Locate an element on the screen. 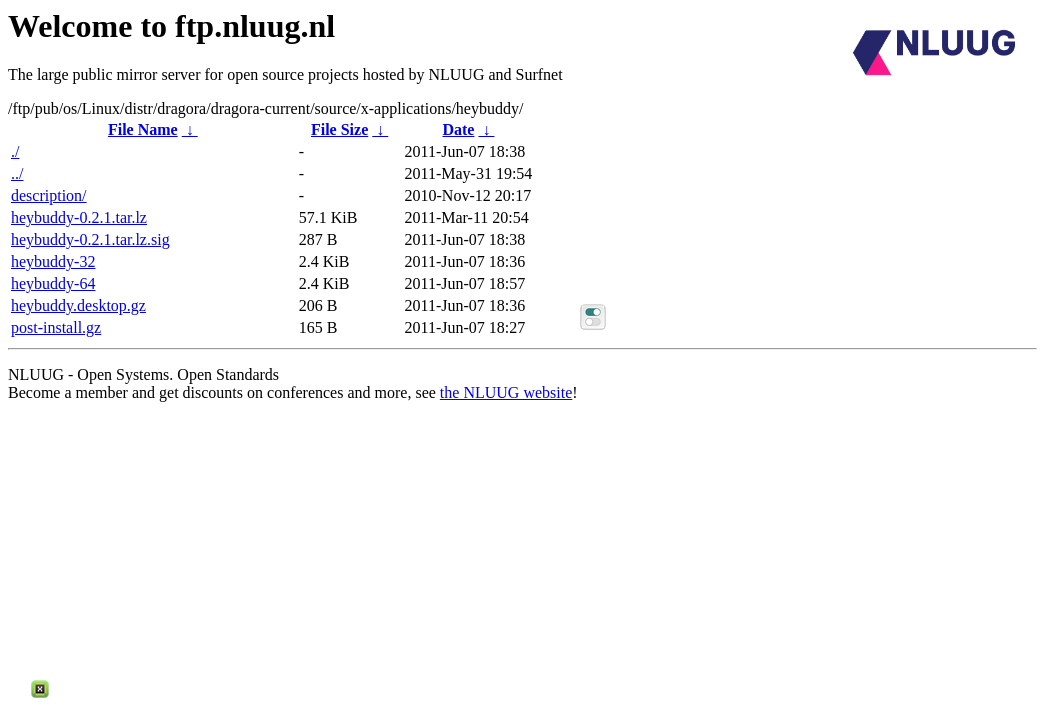  open unity tweak tool settings is located at coordinates (593, 317).